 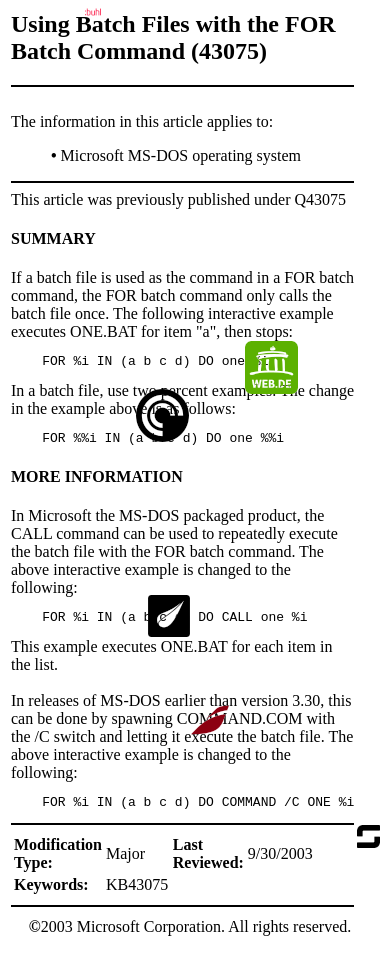 I want to click on start.gg logo, so click(x=368, y=836).